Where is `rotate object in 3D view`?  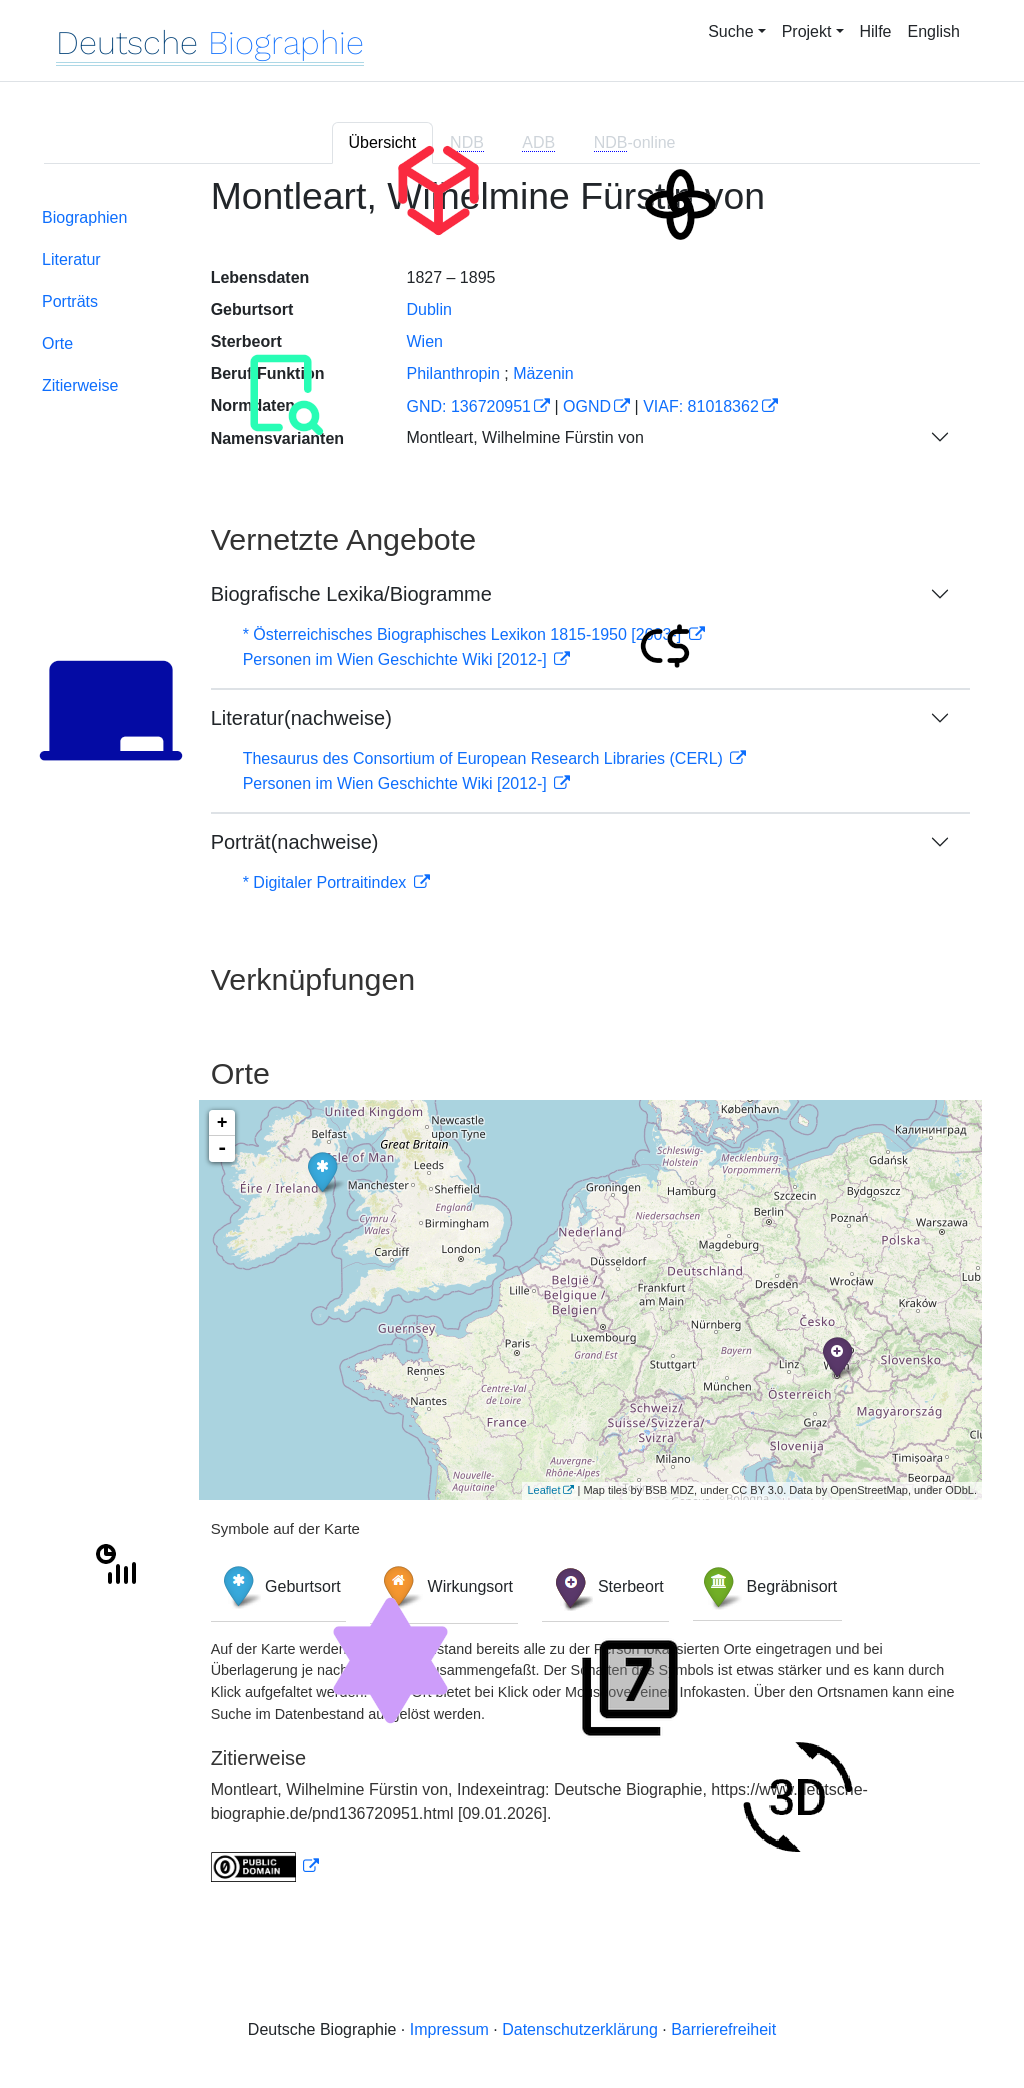 rotate object in 3D view is located at coordinates (798, 1797).